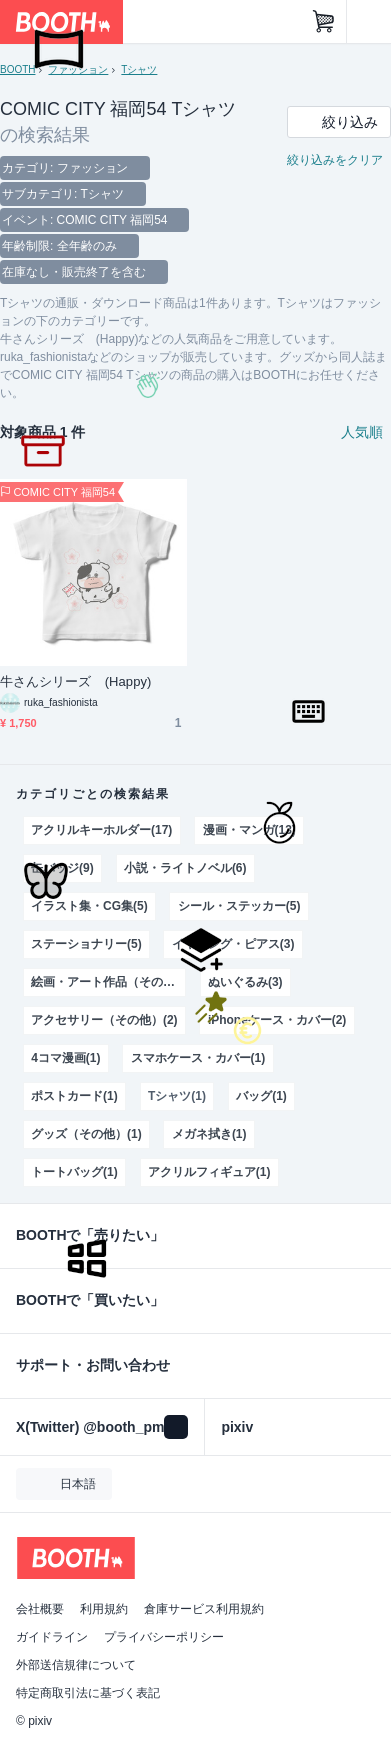  Describe the element at coordinates (211, 1007) in the screenshot. I see `mark as favorite or featured` at that location.